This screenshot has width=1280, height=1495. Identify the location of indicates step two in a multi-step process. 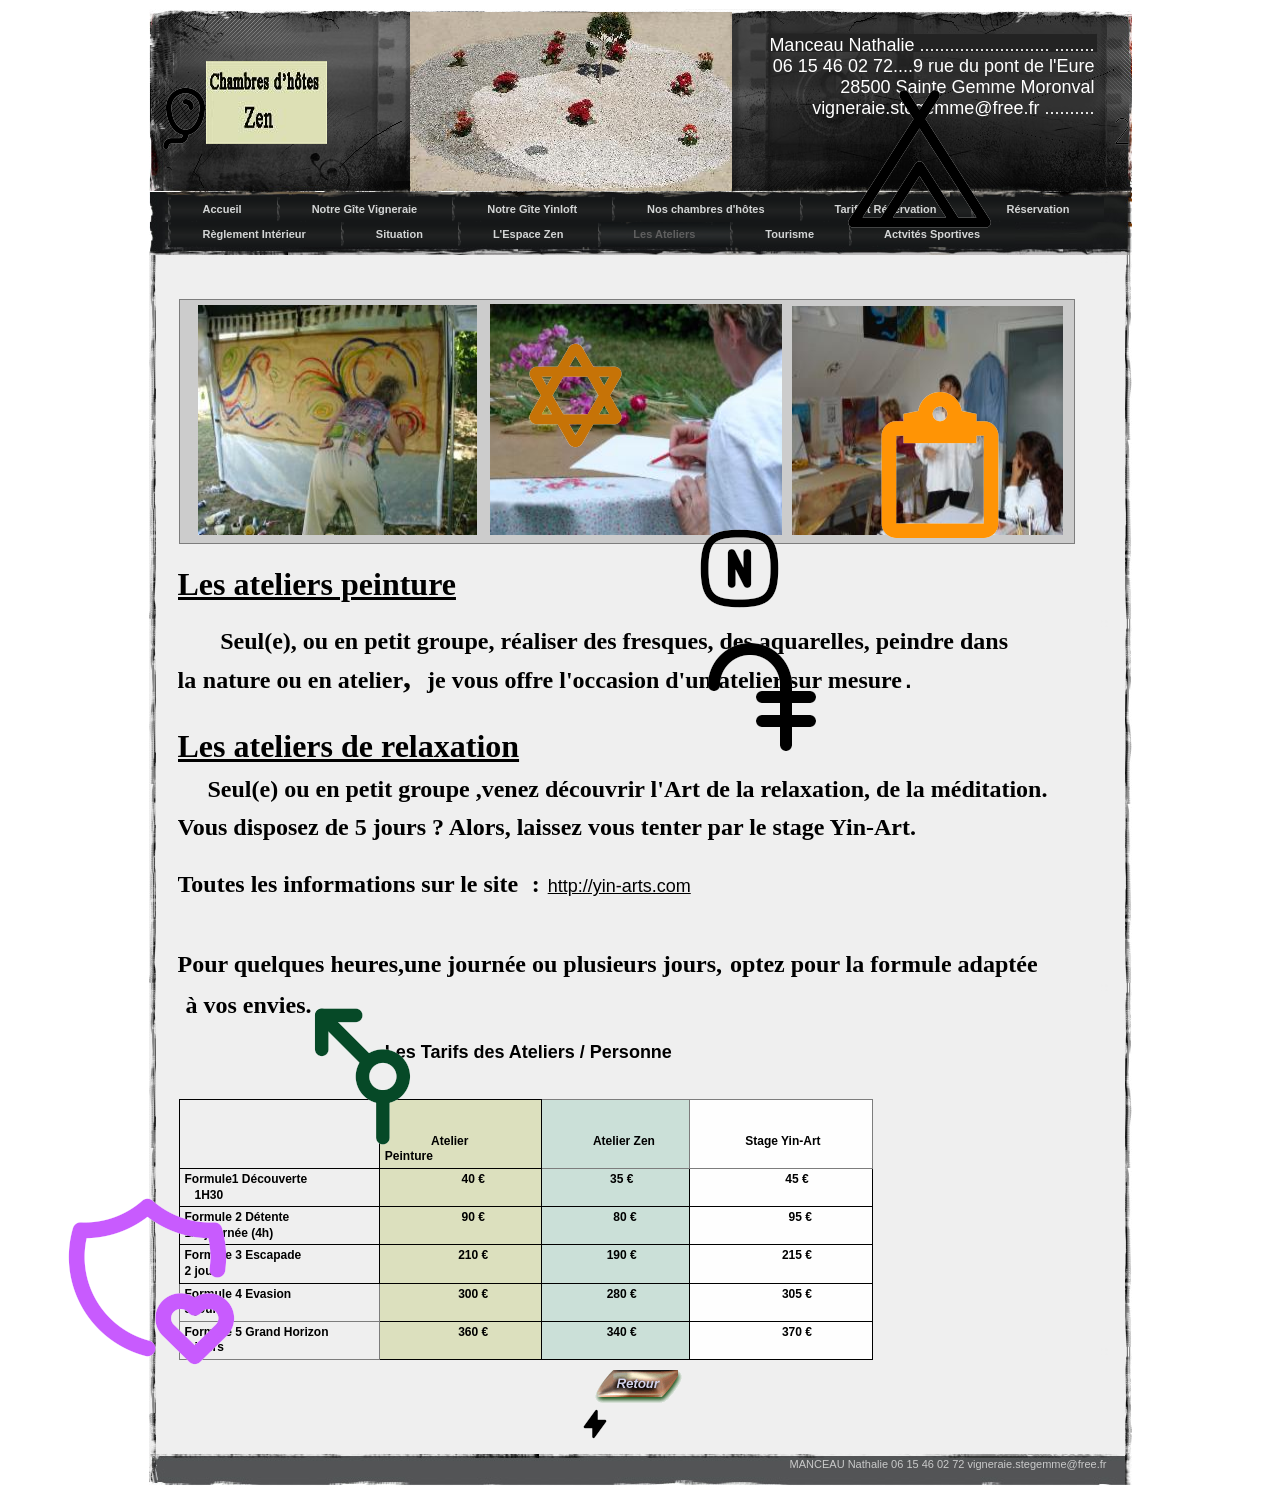
(1122, 131).